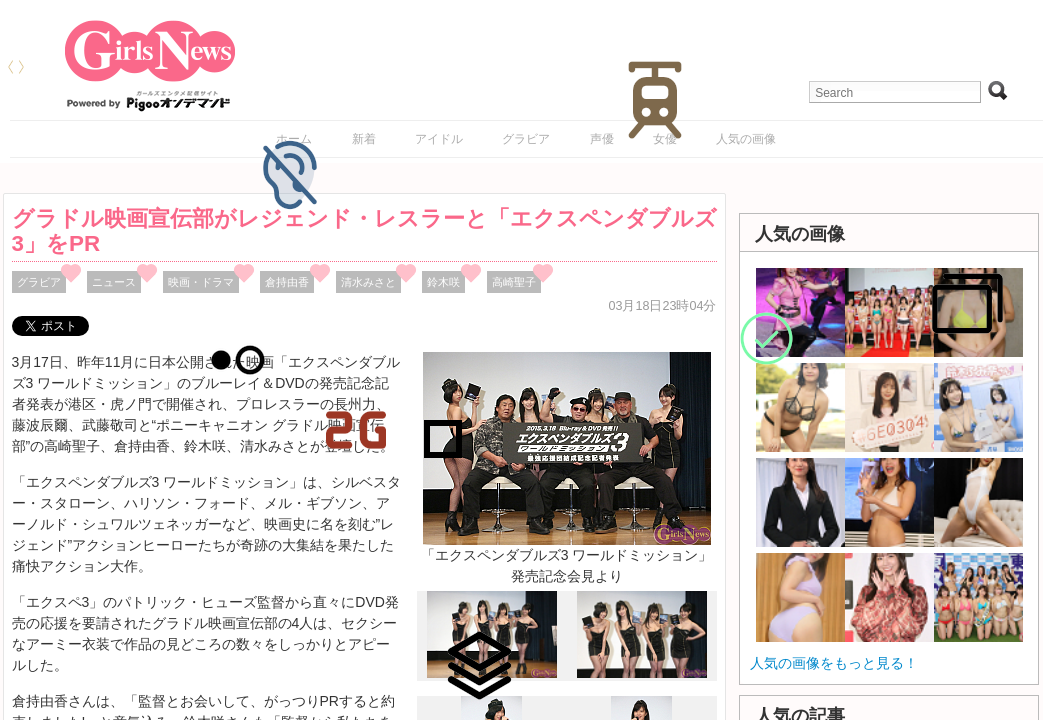  I want to click on view or edit source code, so click(16, 67).